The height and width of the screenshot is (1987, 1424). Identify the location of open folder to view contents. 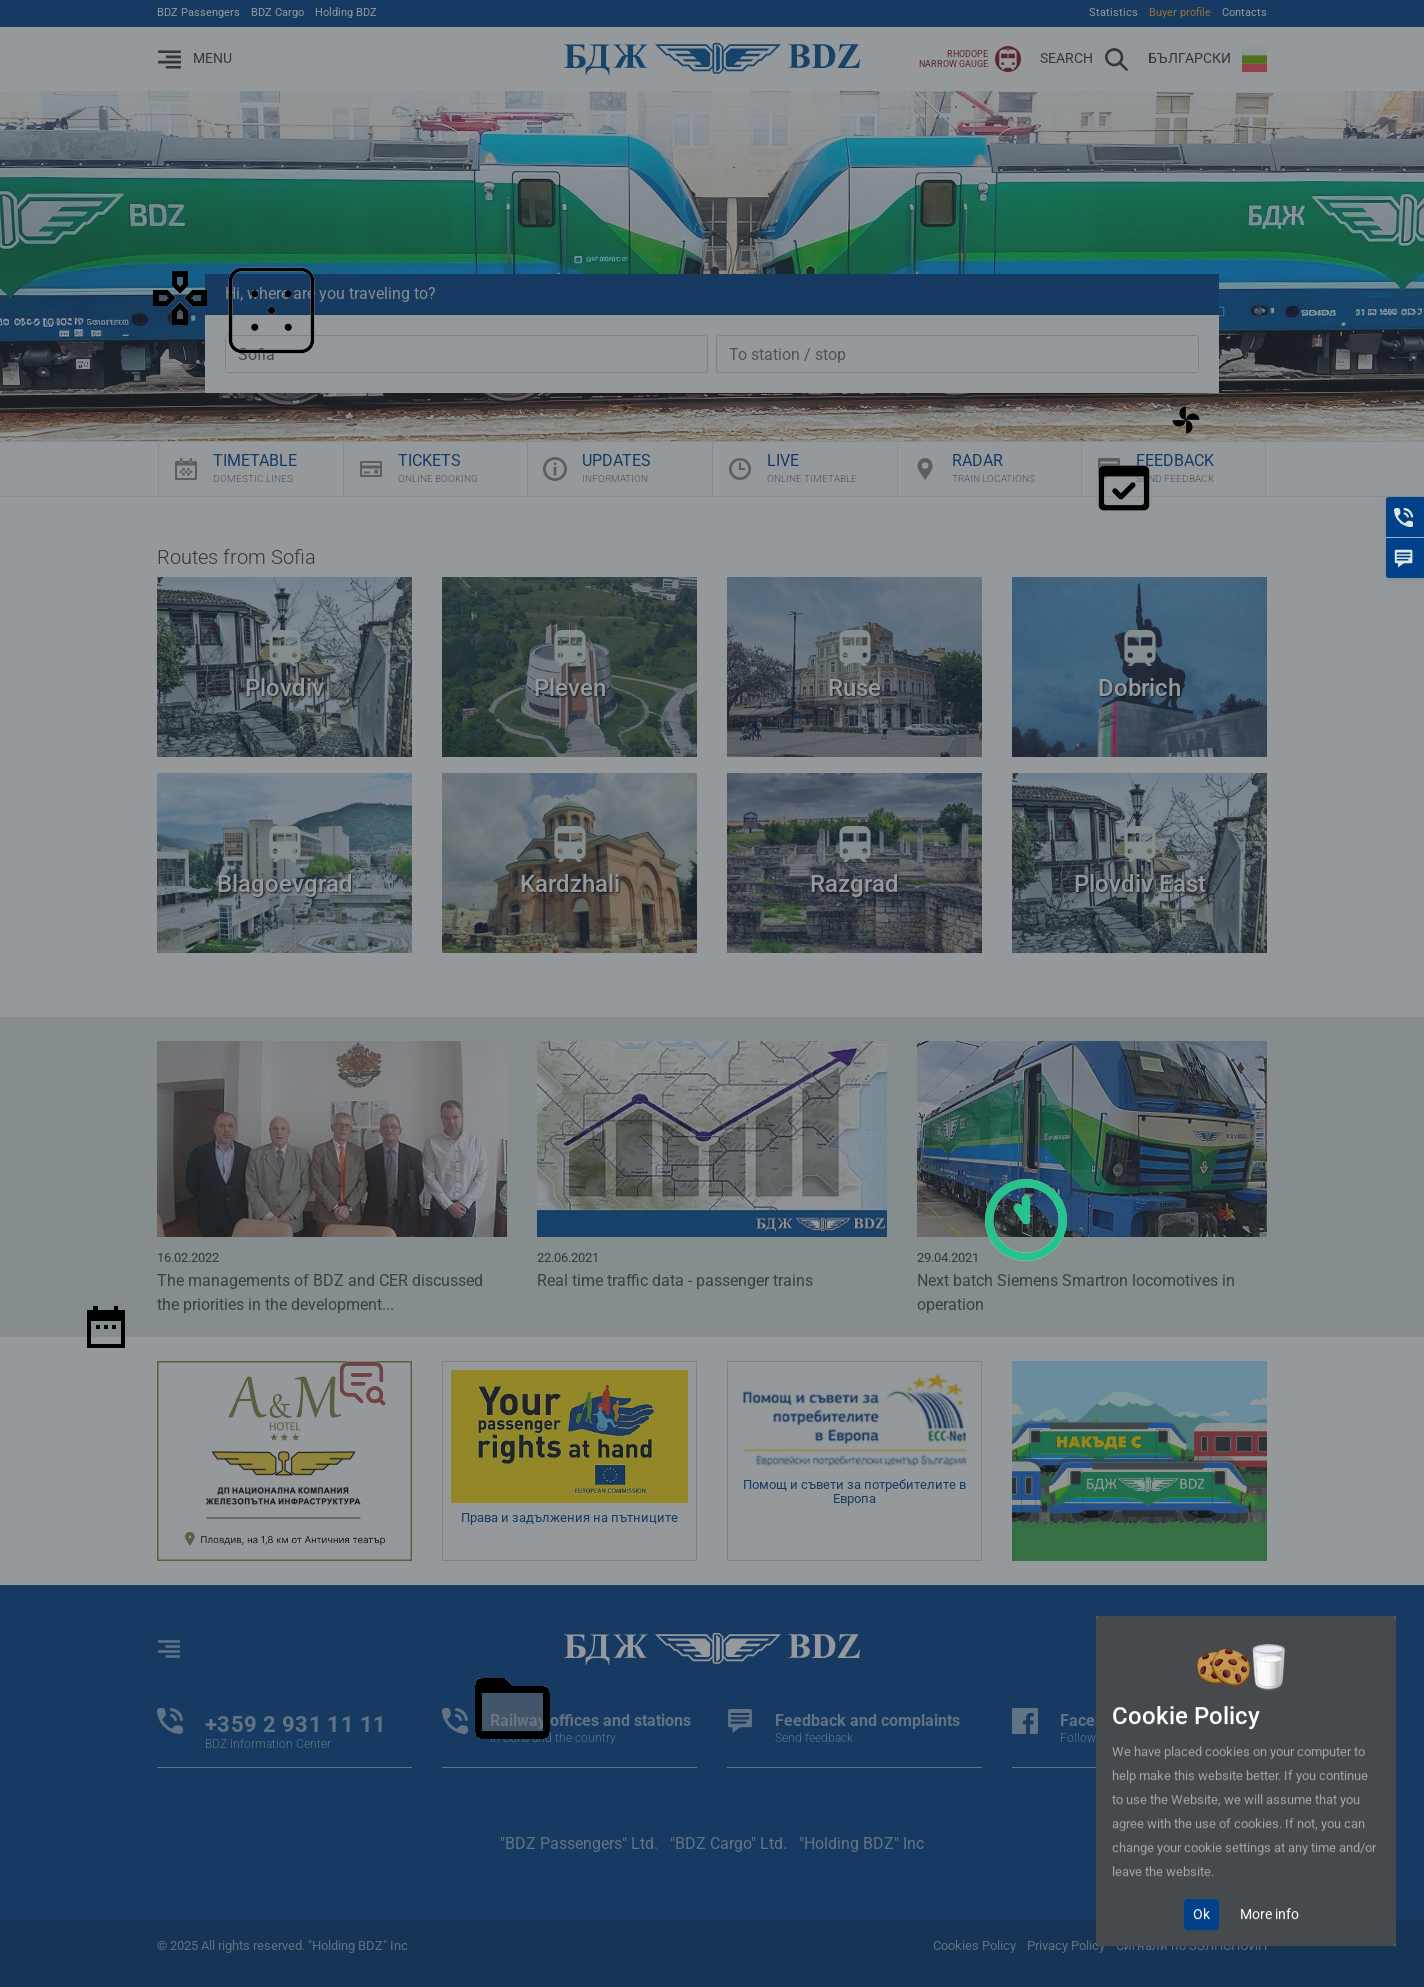
(512, 1708).